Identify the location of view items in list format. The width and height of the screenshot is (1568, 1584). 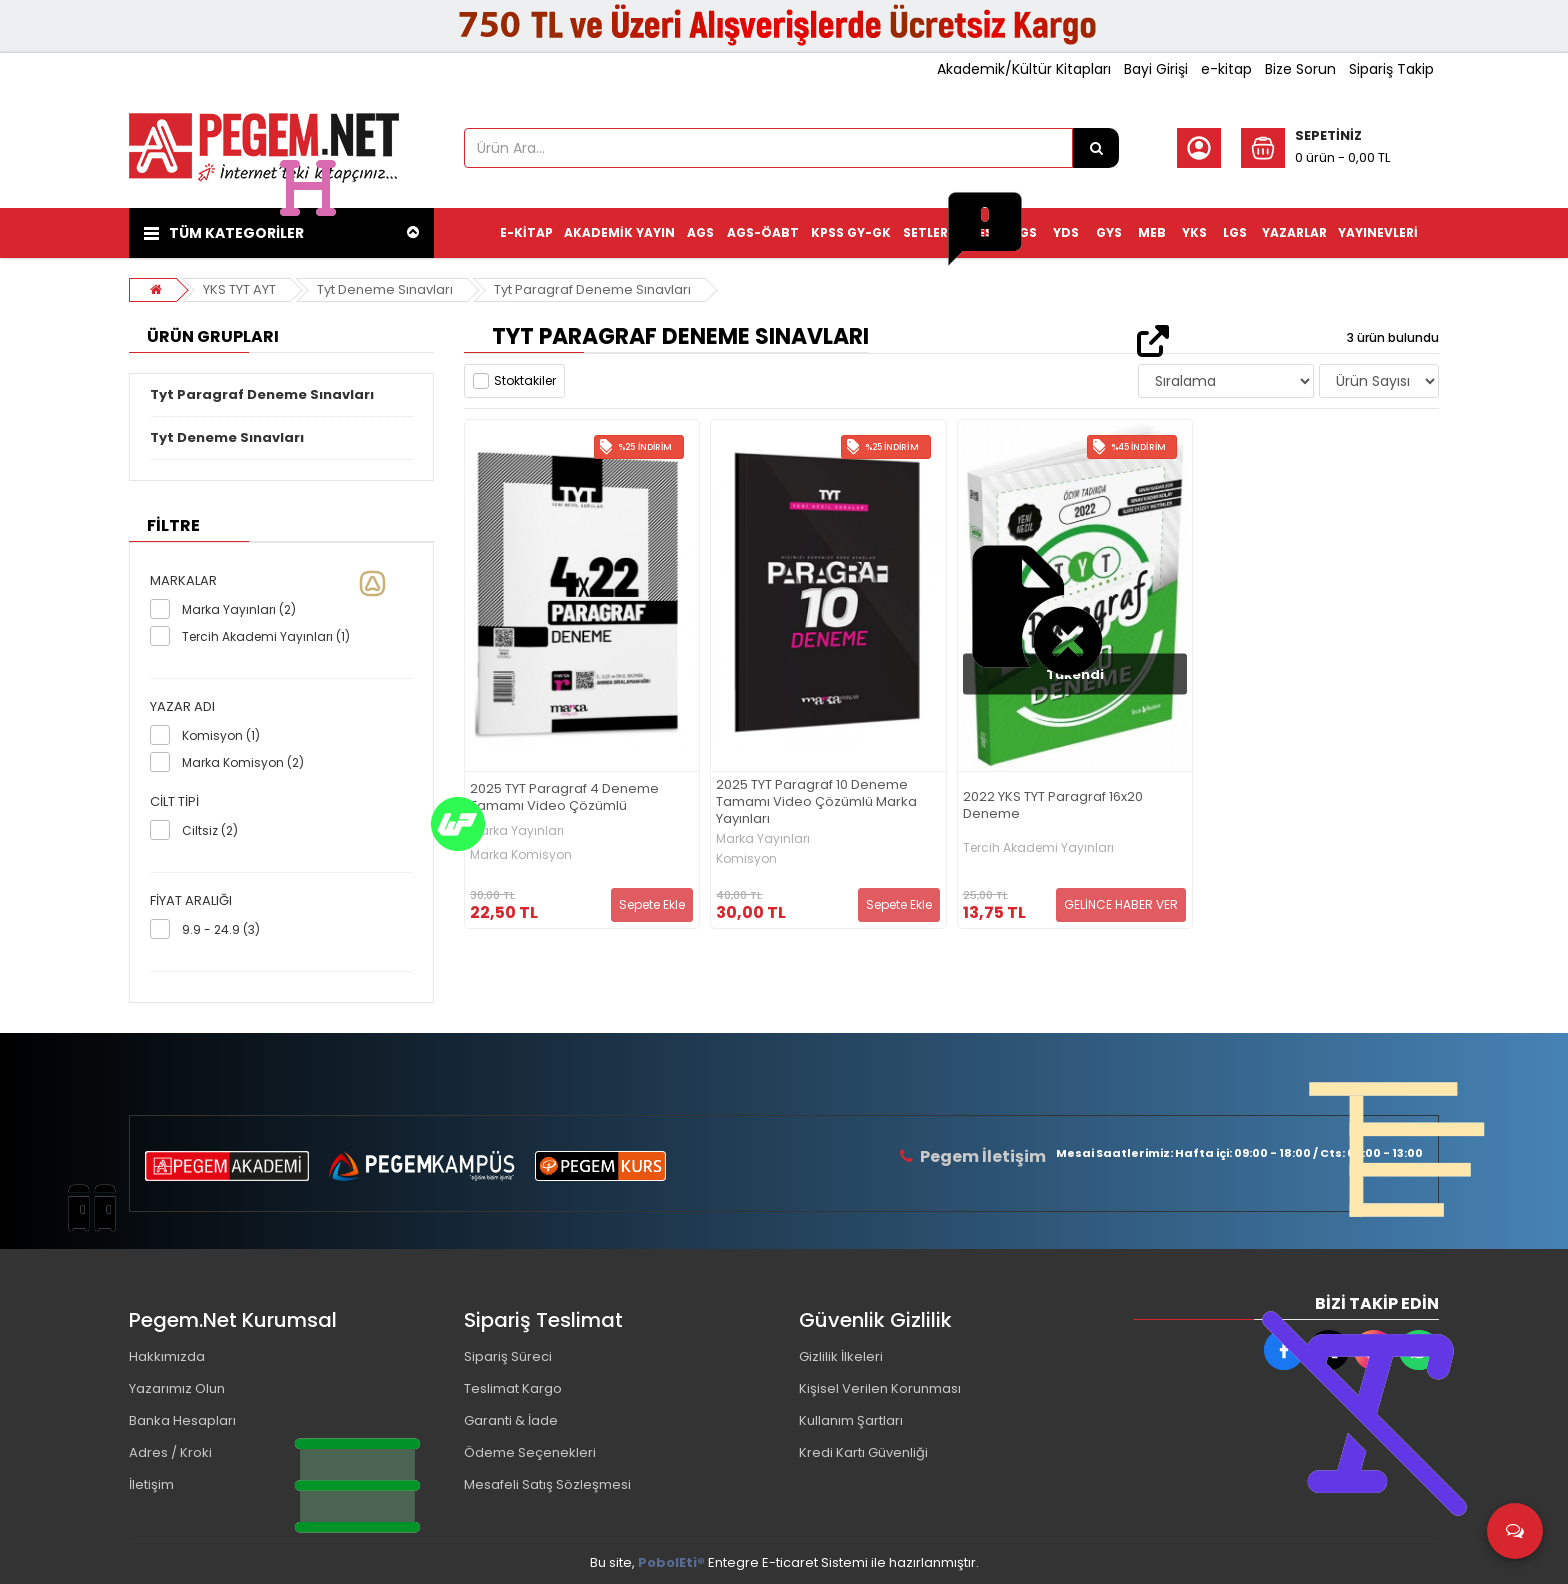
(357, 1485).